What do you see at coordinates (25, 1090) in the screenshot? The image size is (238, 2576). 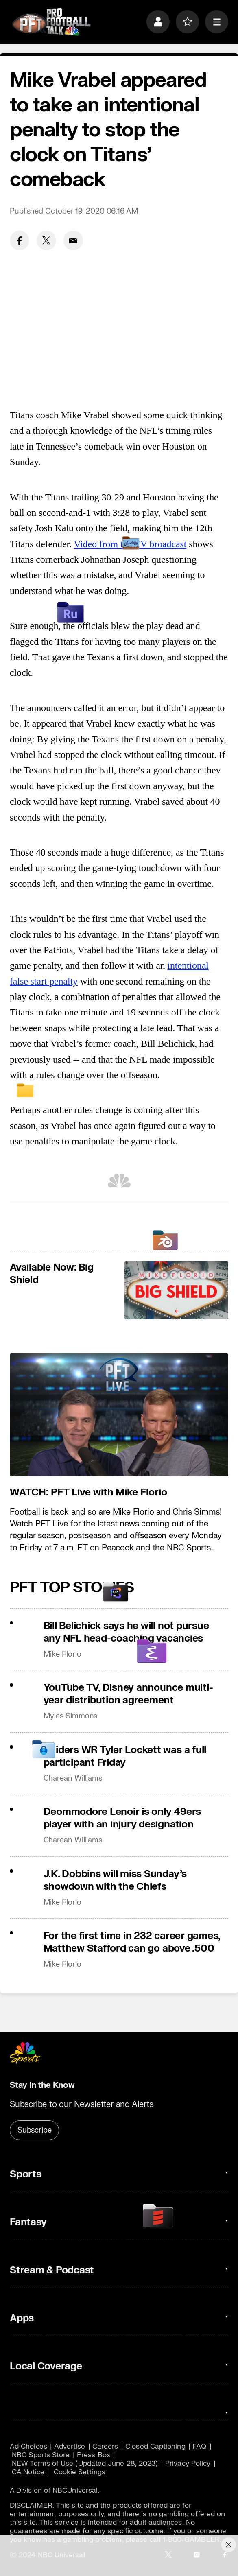 I see `open a folder to view its contents` at bounding box center [25, 1090].